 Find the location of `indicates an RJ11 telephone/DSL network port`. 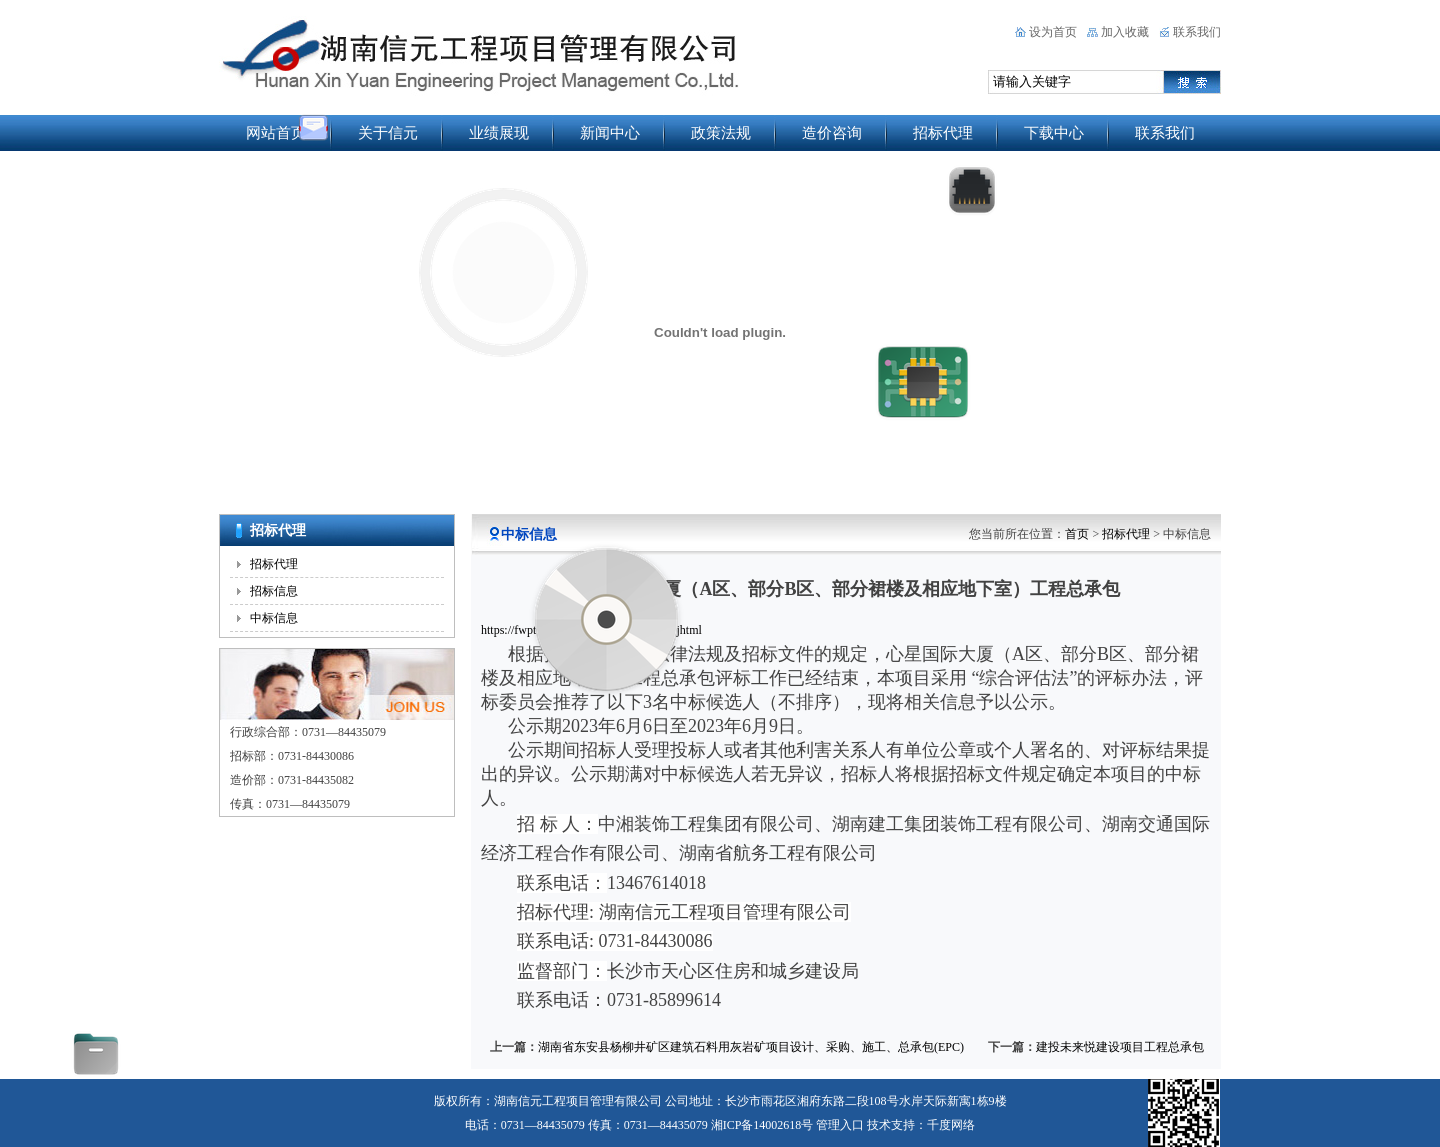

indicates an RJ11 telephone/DSL network port is located at coordinates (972, 190).